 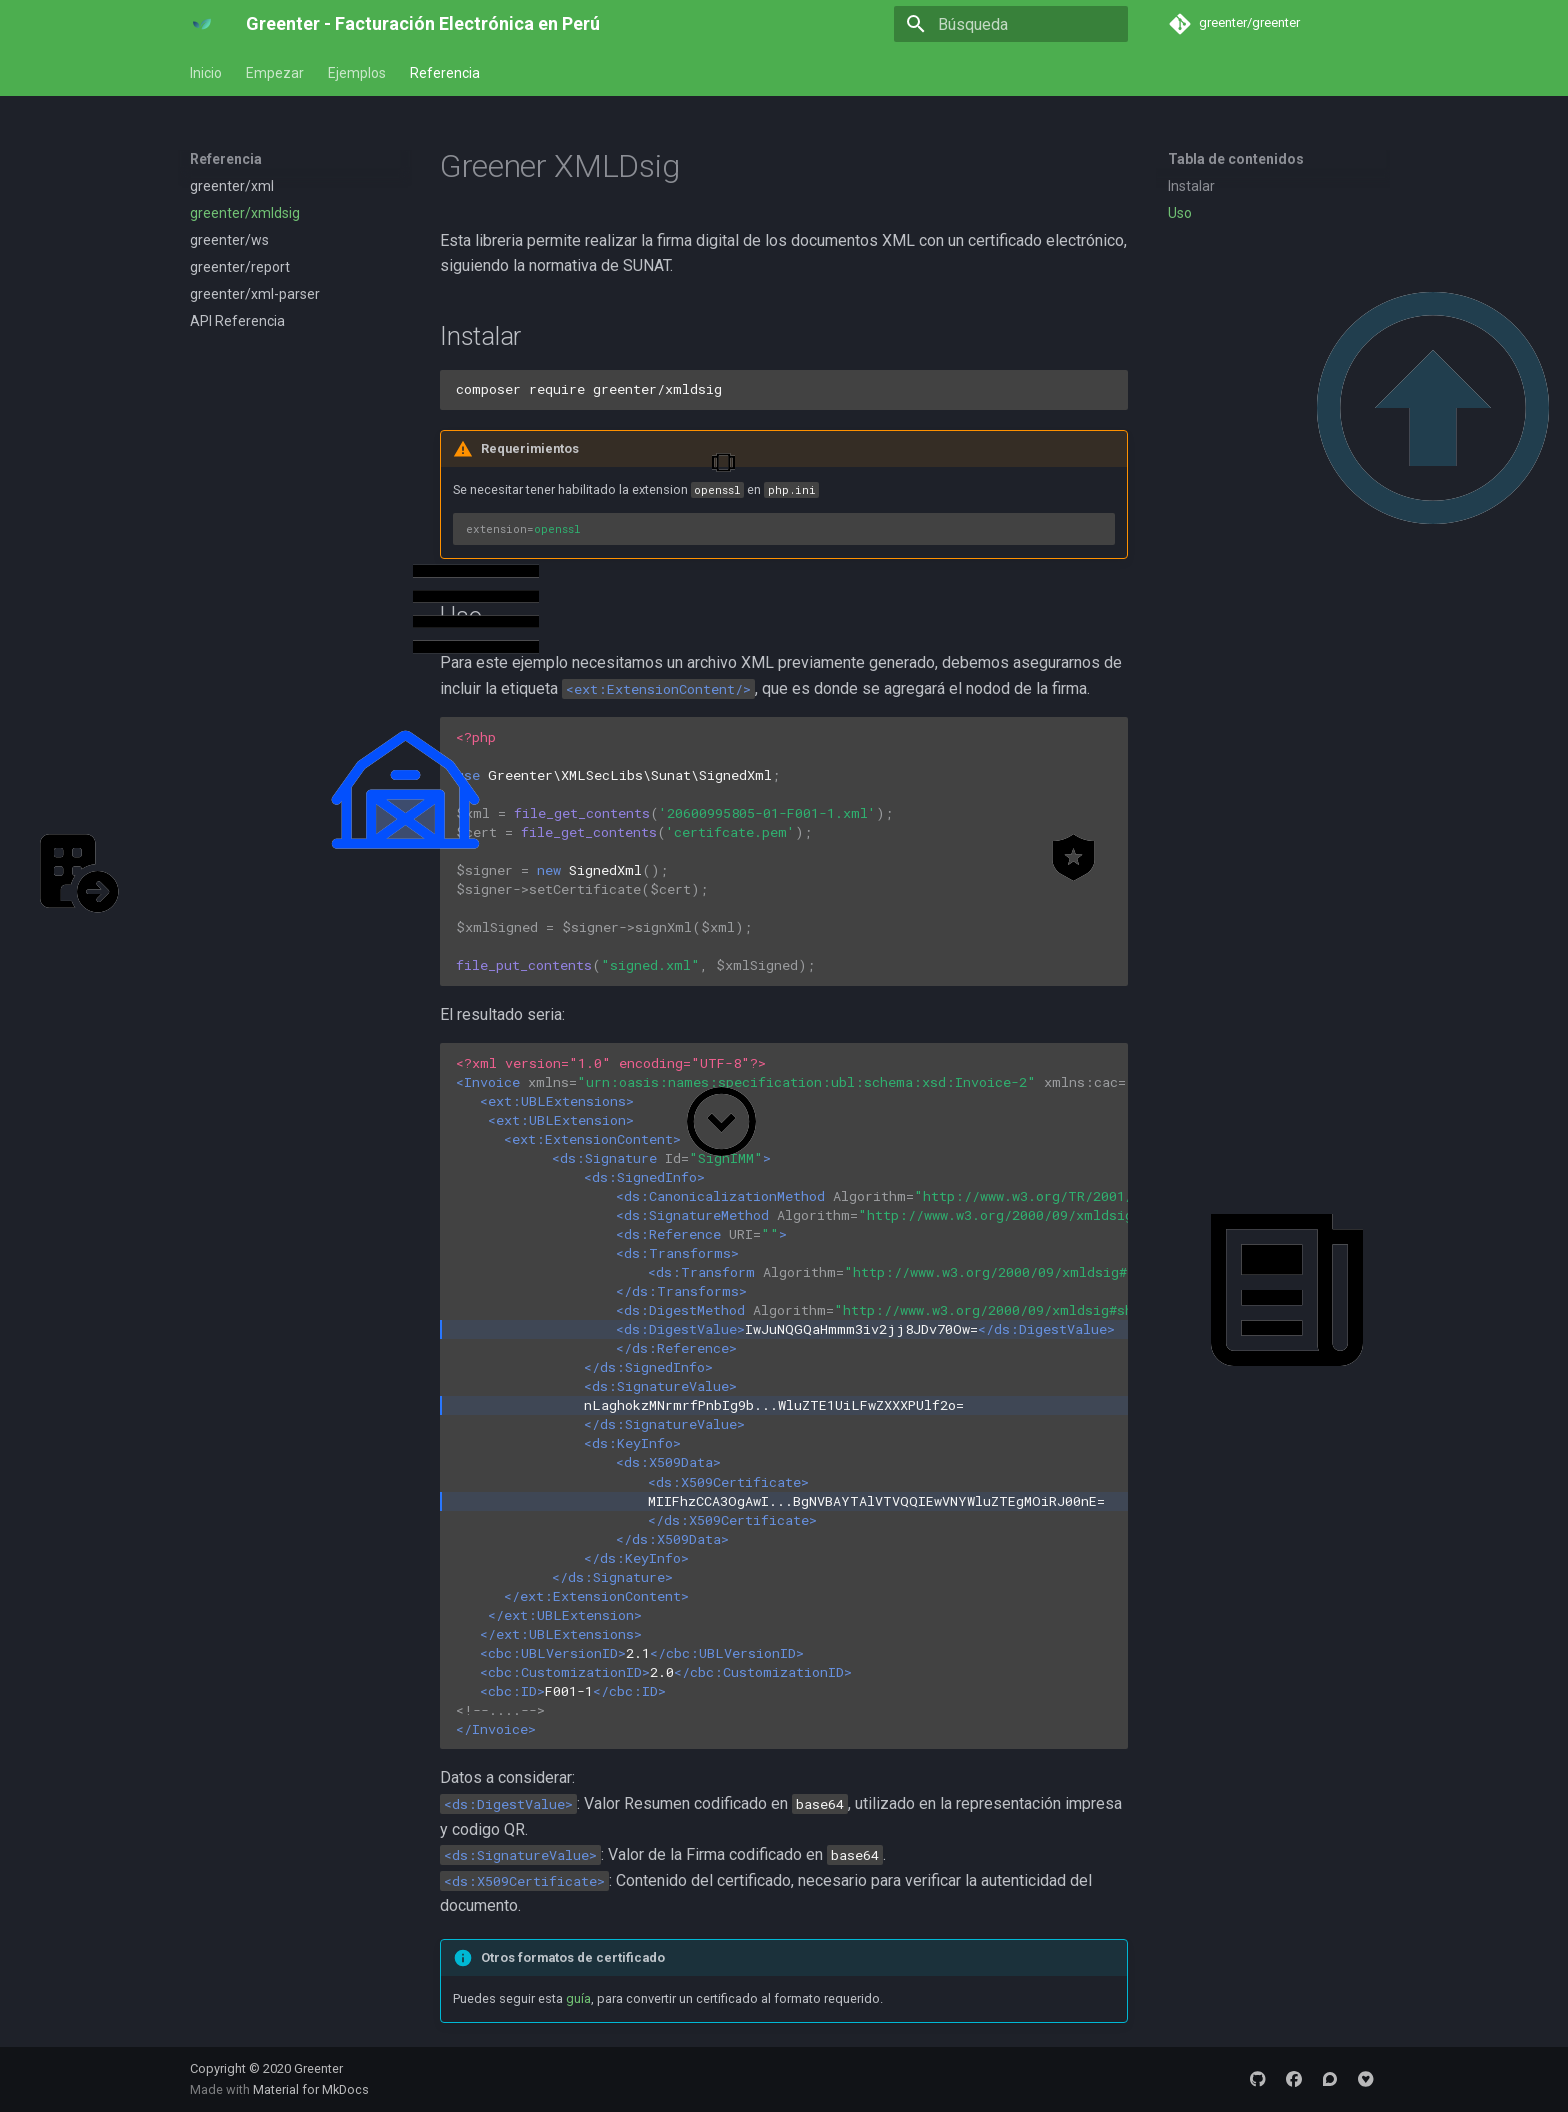 What do you see at coordinates (77, 871) in the screenshot?
I see `navigate to building or office location` at bounding box center [77, 871].